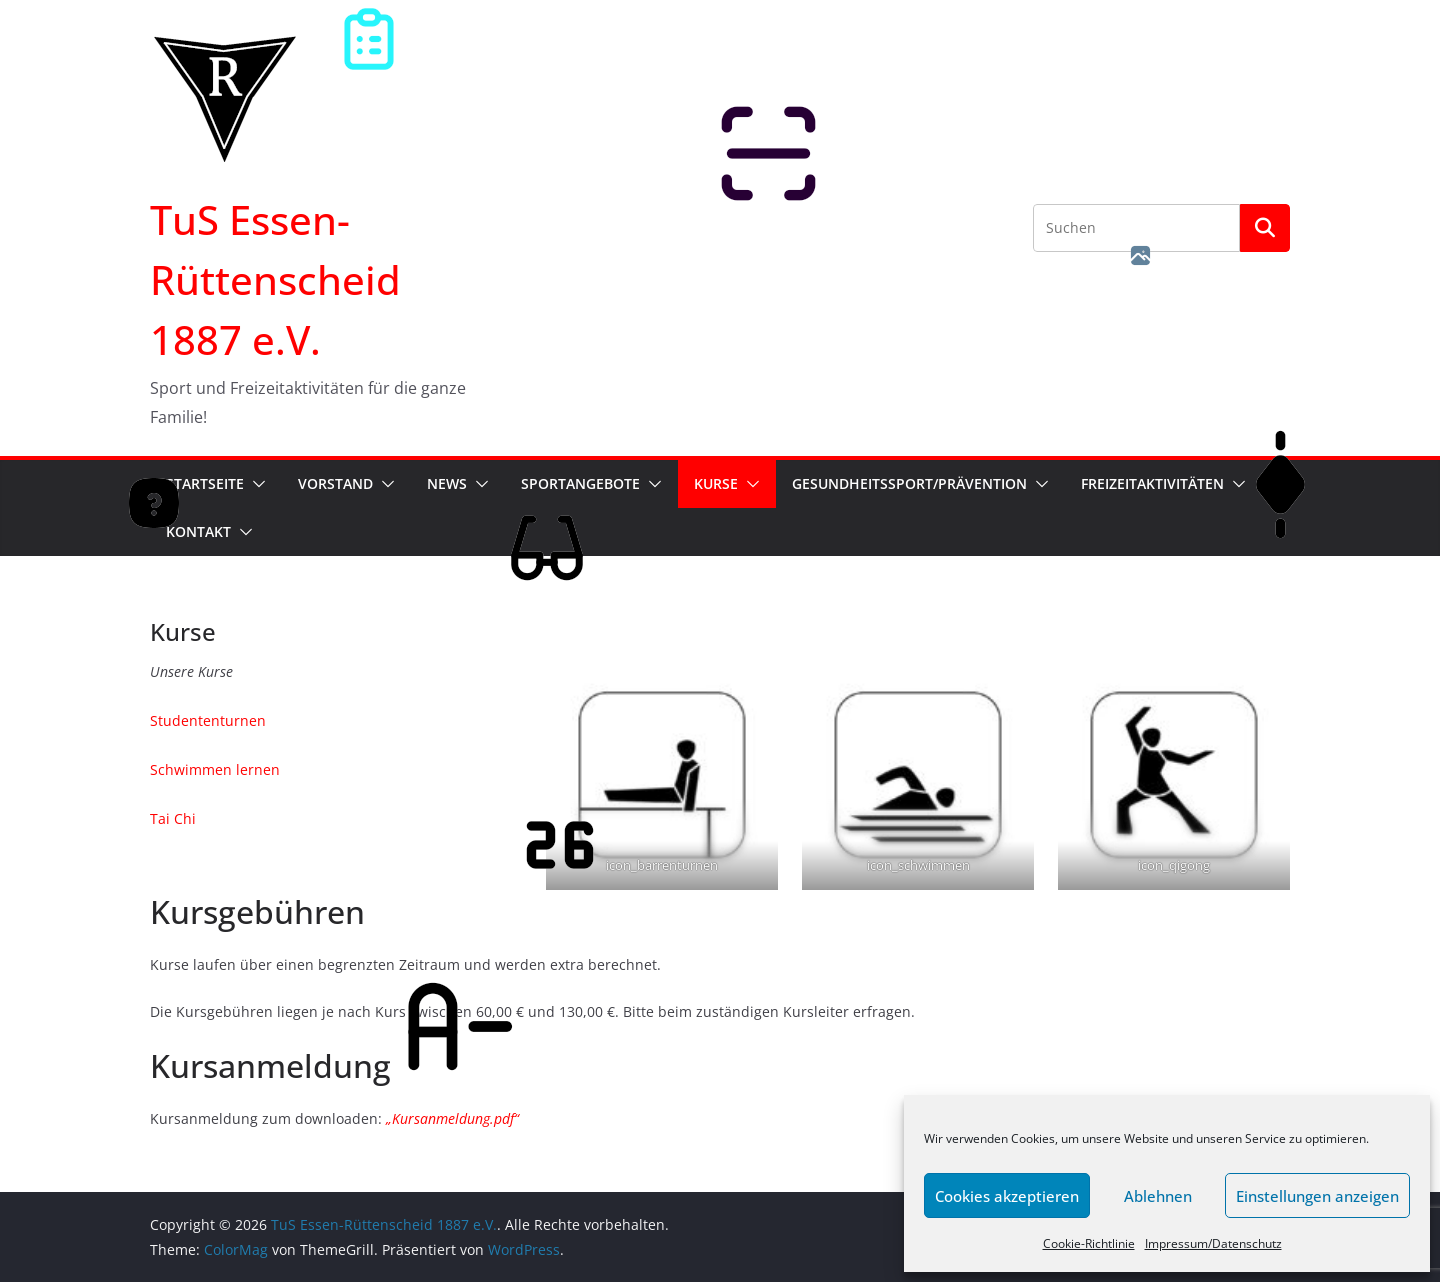 The image size is (1440, 1282). I want to click on access reading mode or reader view, so click(547, 548).